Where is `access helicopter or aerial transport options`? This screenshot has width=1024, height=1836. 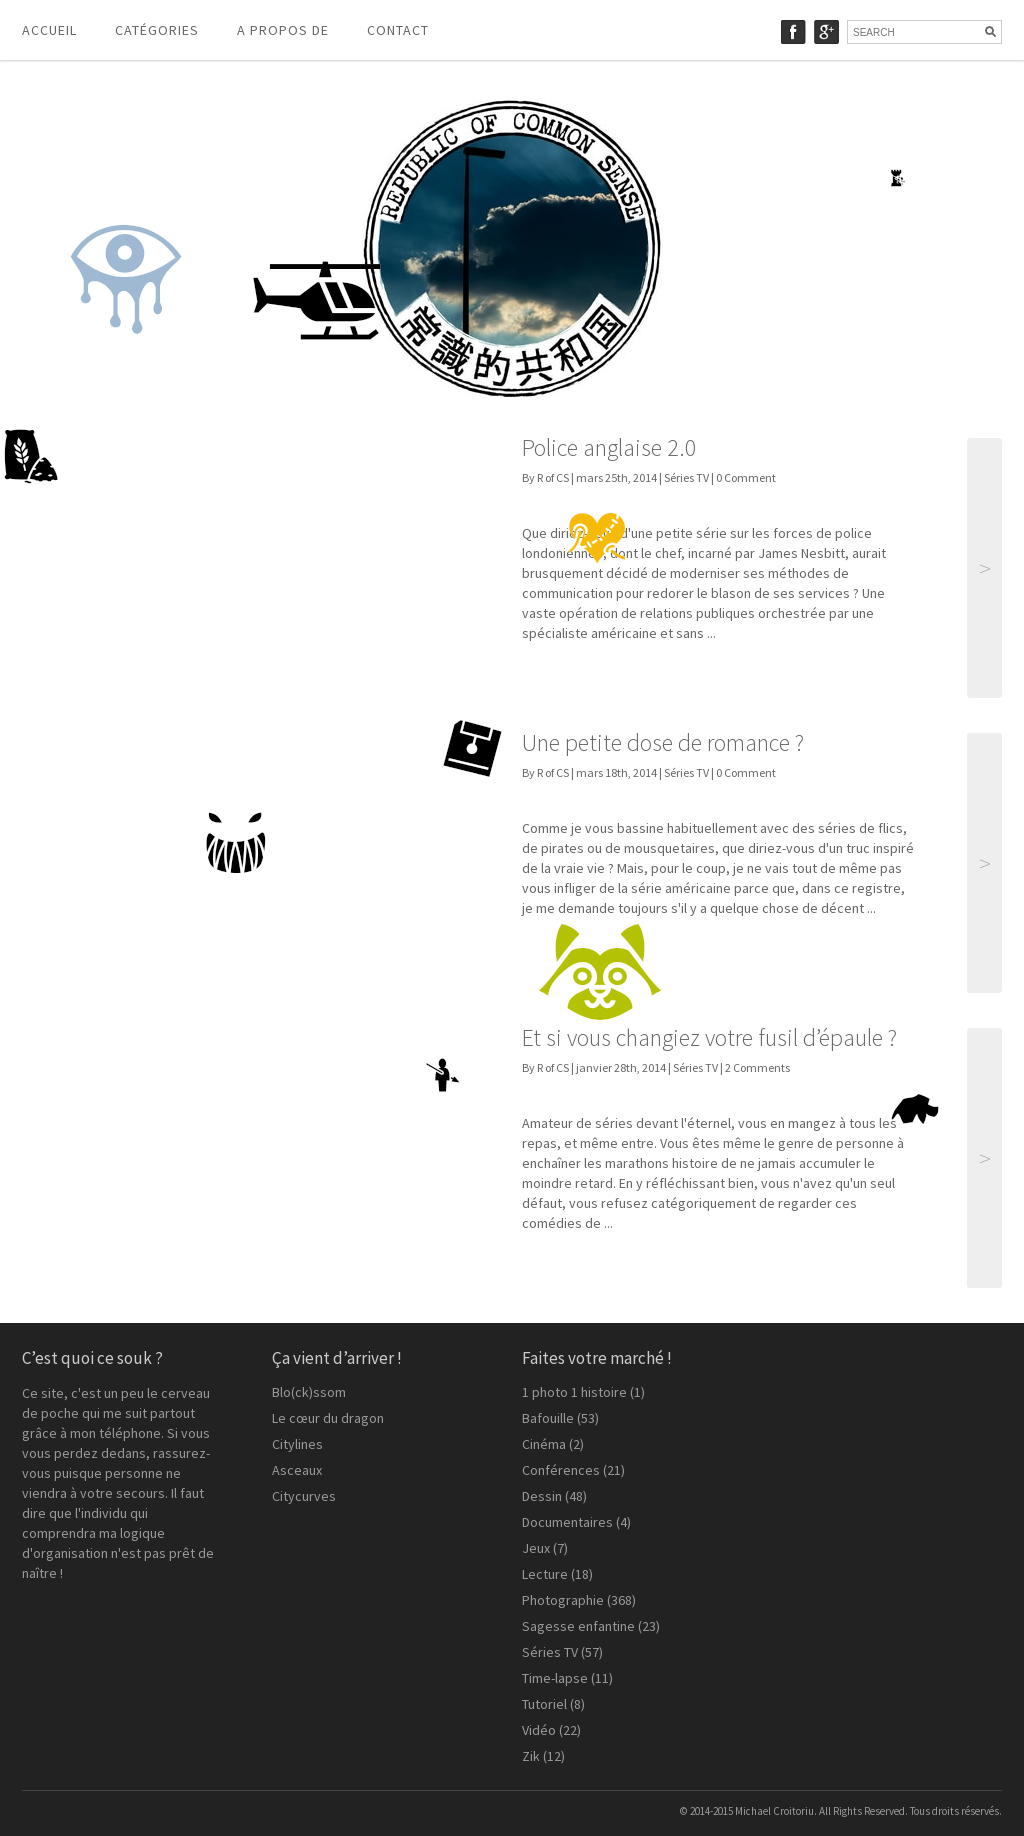 access helicopter or aerial transport options is located at coordinates (316, 300).